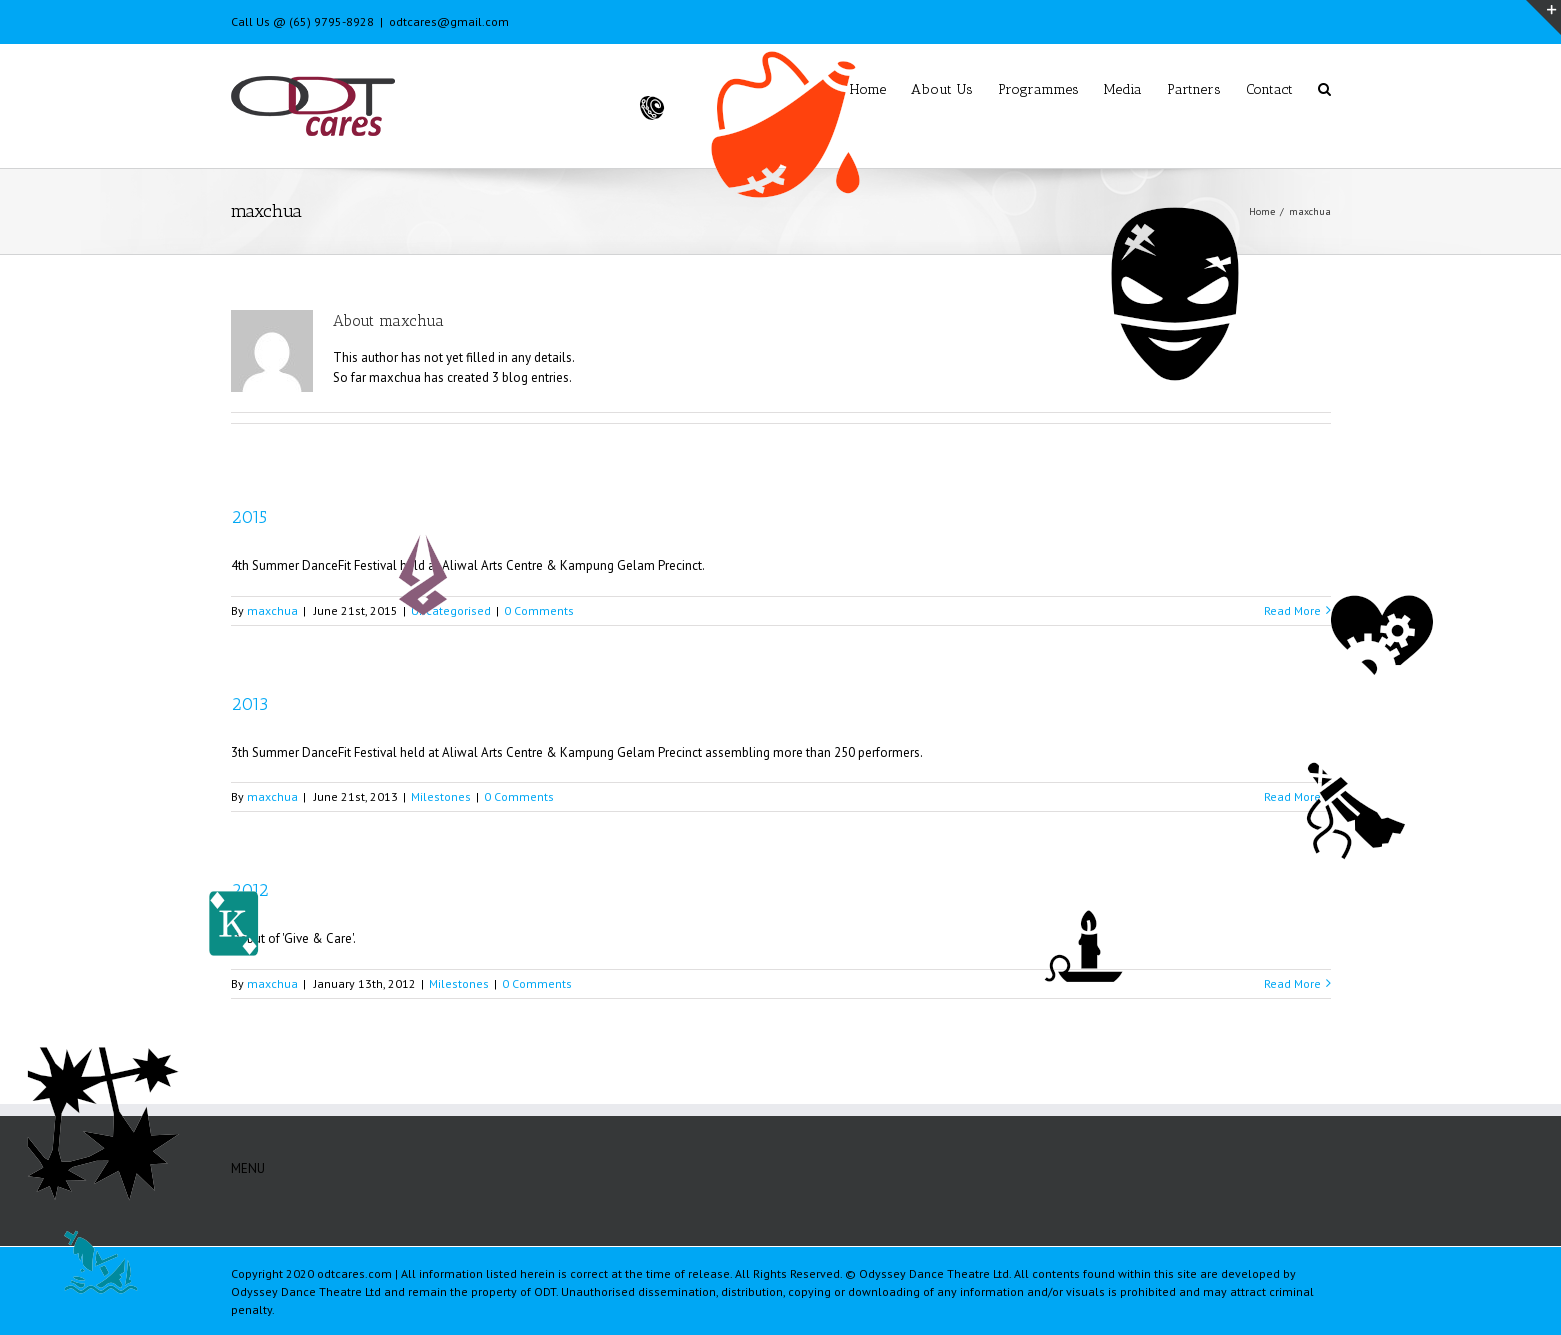 This screenshot has height=1335, width=1561. What do you see at coordinates (233, 923) in the screenshot?
I see `king of diamonds playing card` at bounding box center [233, 923].